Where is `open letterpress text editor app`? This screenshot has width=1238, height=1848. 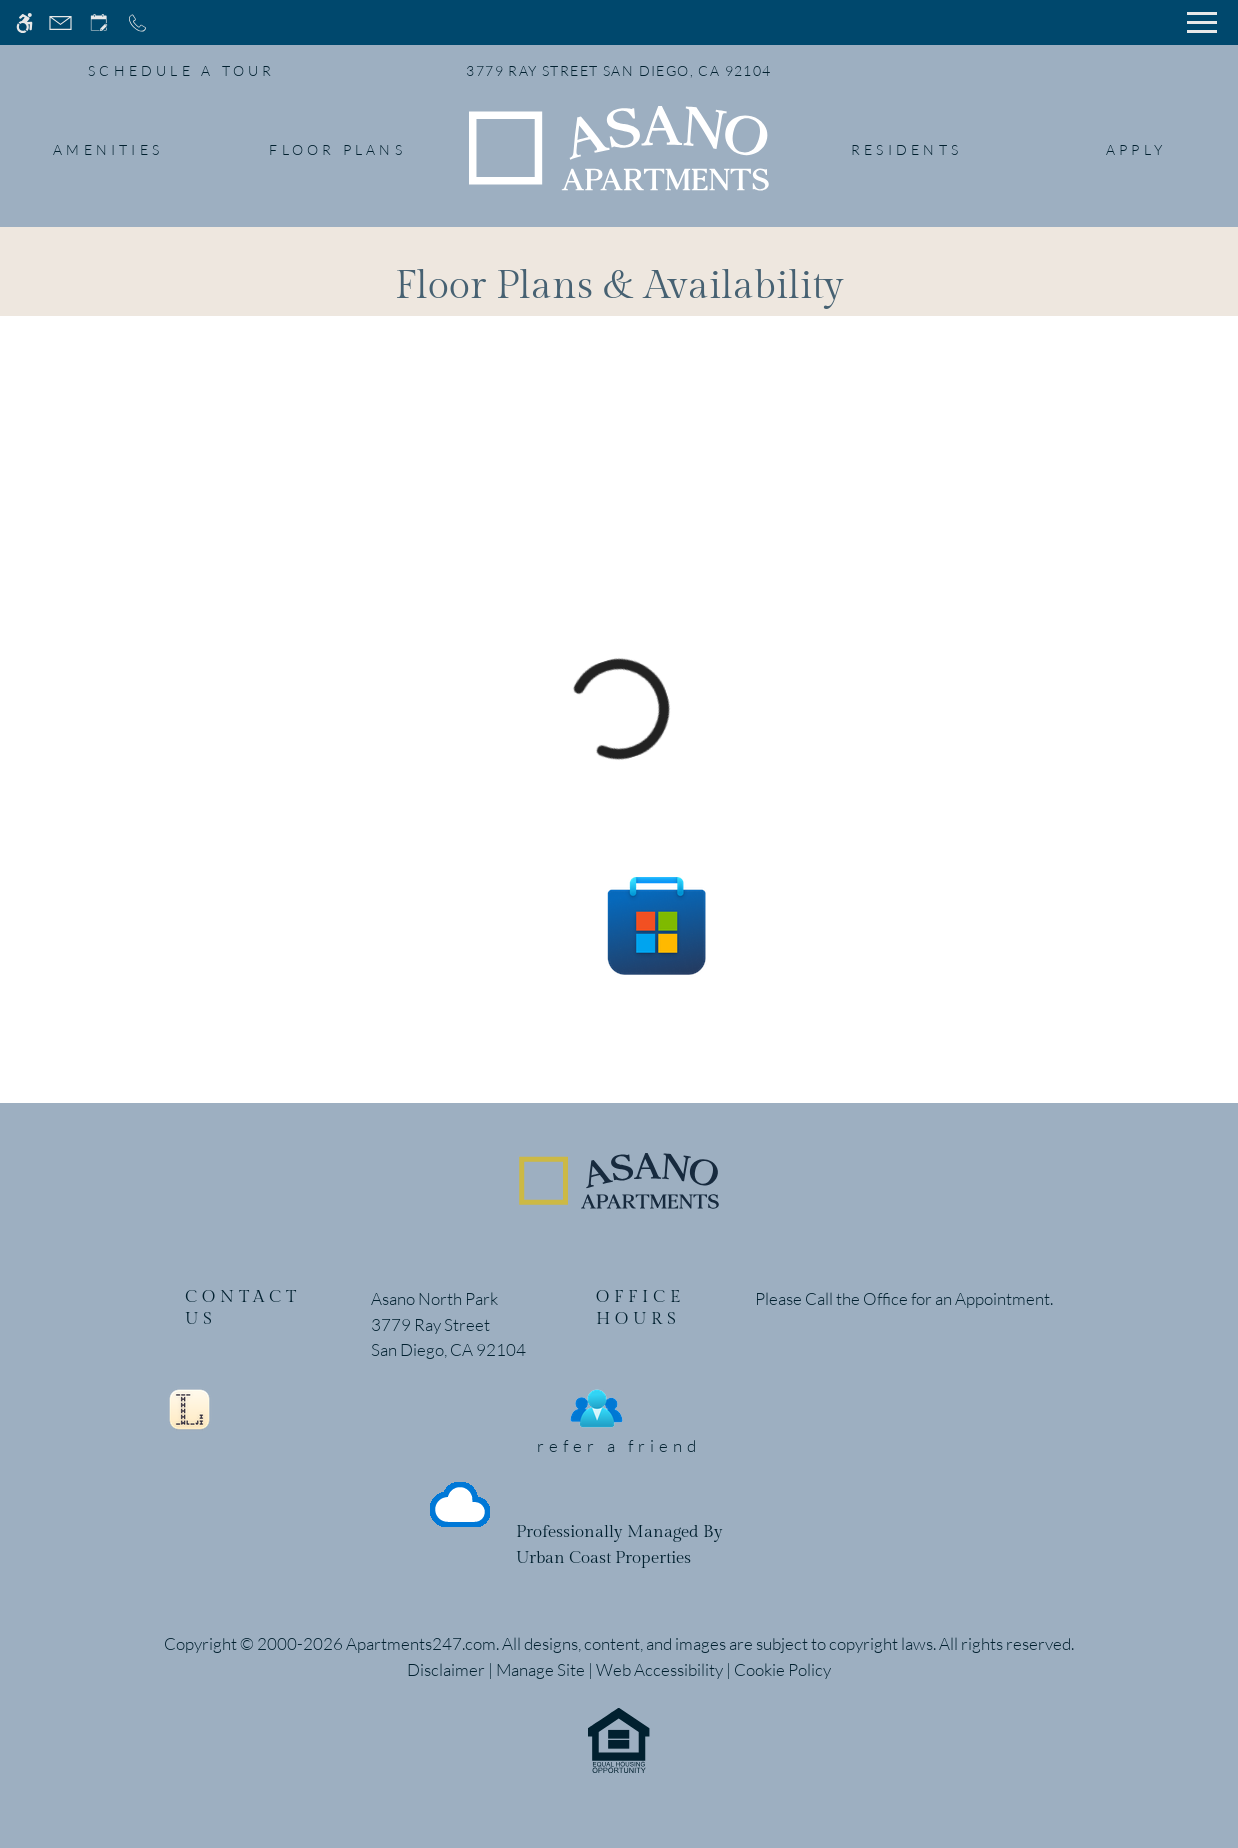 open letterpress text editor app is located at coordinates (189, 1409).